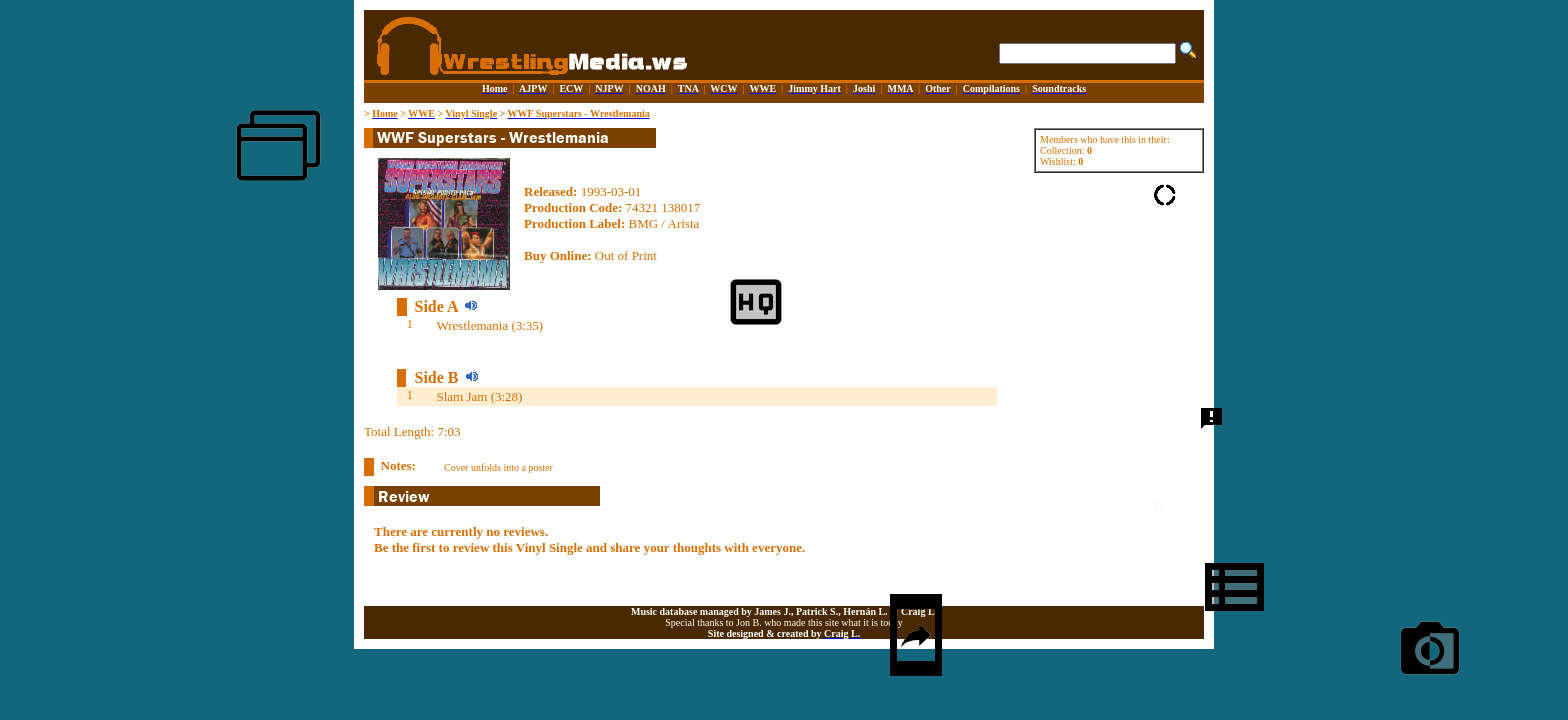 This screenshot has width=1568, height=720. I want to click on share your mobile screen, so click(916, 635).